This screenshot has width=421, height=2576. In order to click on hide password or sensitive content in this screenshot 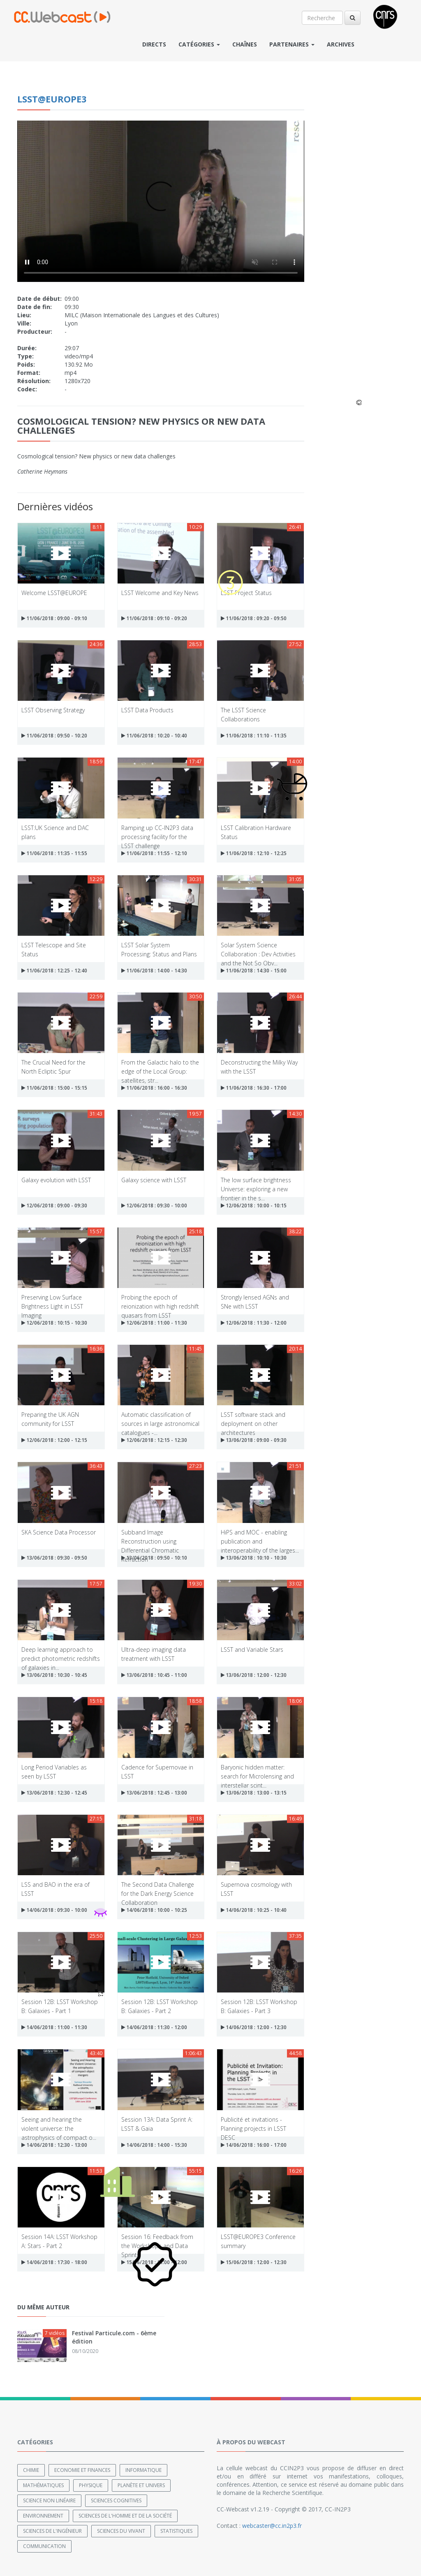, I will do `click(100, 1912)`.